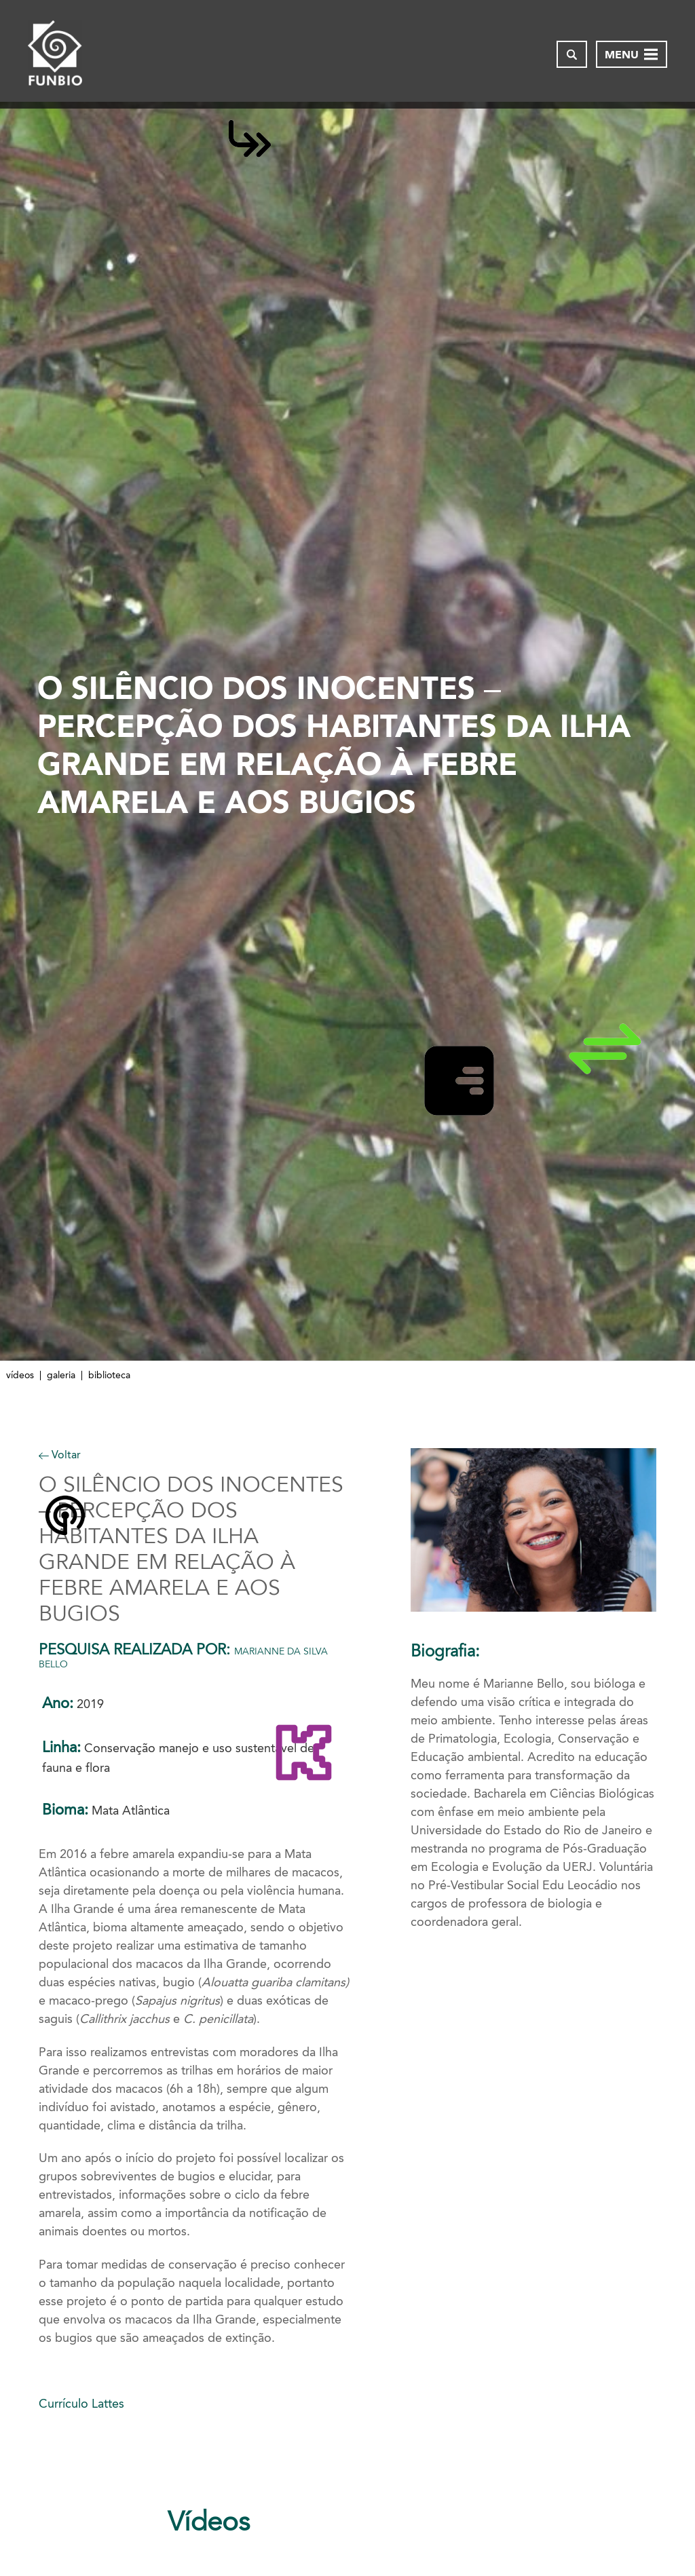 The height and width of the screenshot is (2576, 695). What do you see at coordinates (65, 1515) in the screenshot?
I see `access radar or scanning functionality` at bounding box center [65, 1515].